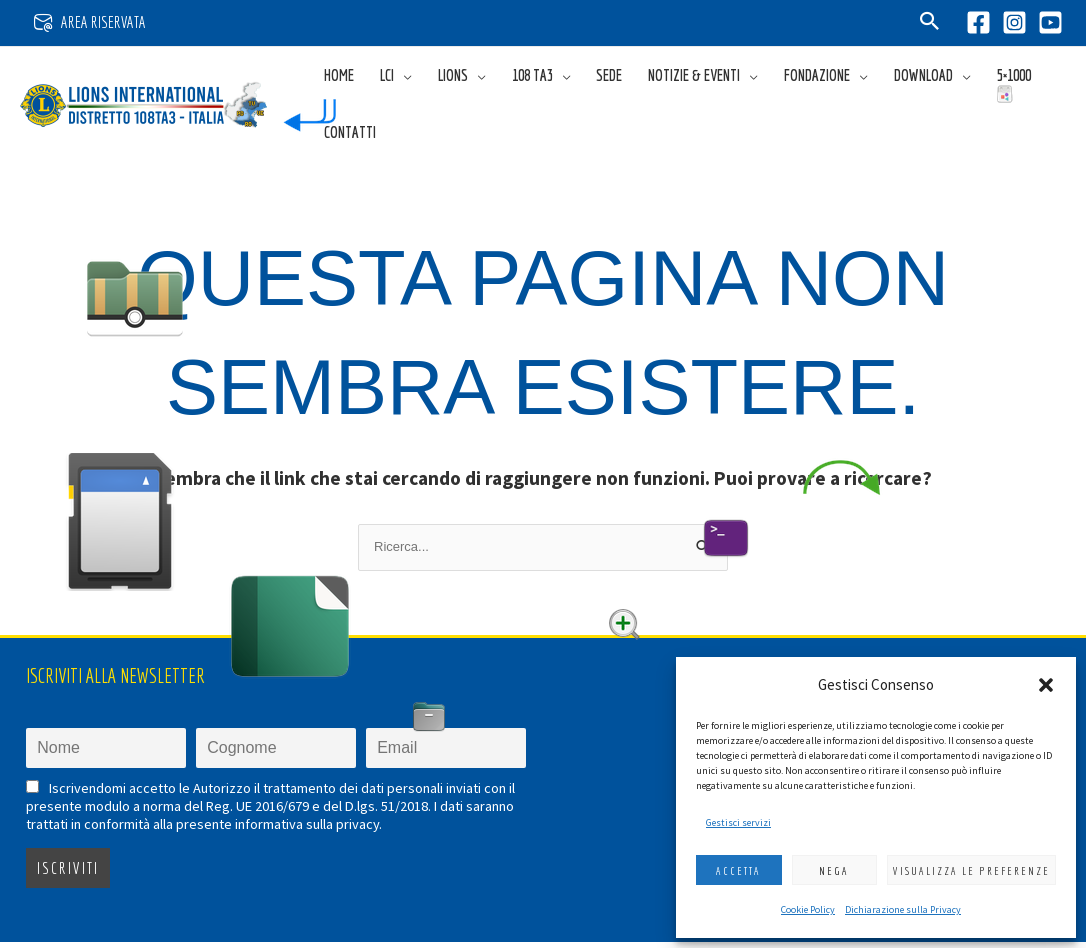 The width and height of the screenshot is (1086, 948). Describe the element at coordinates (842, 477) in the screenshot. I see `redo the last undone action` at that location.